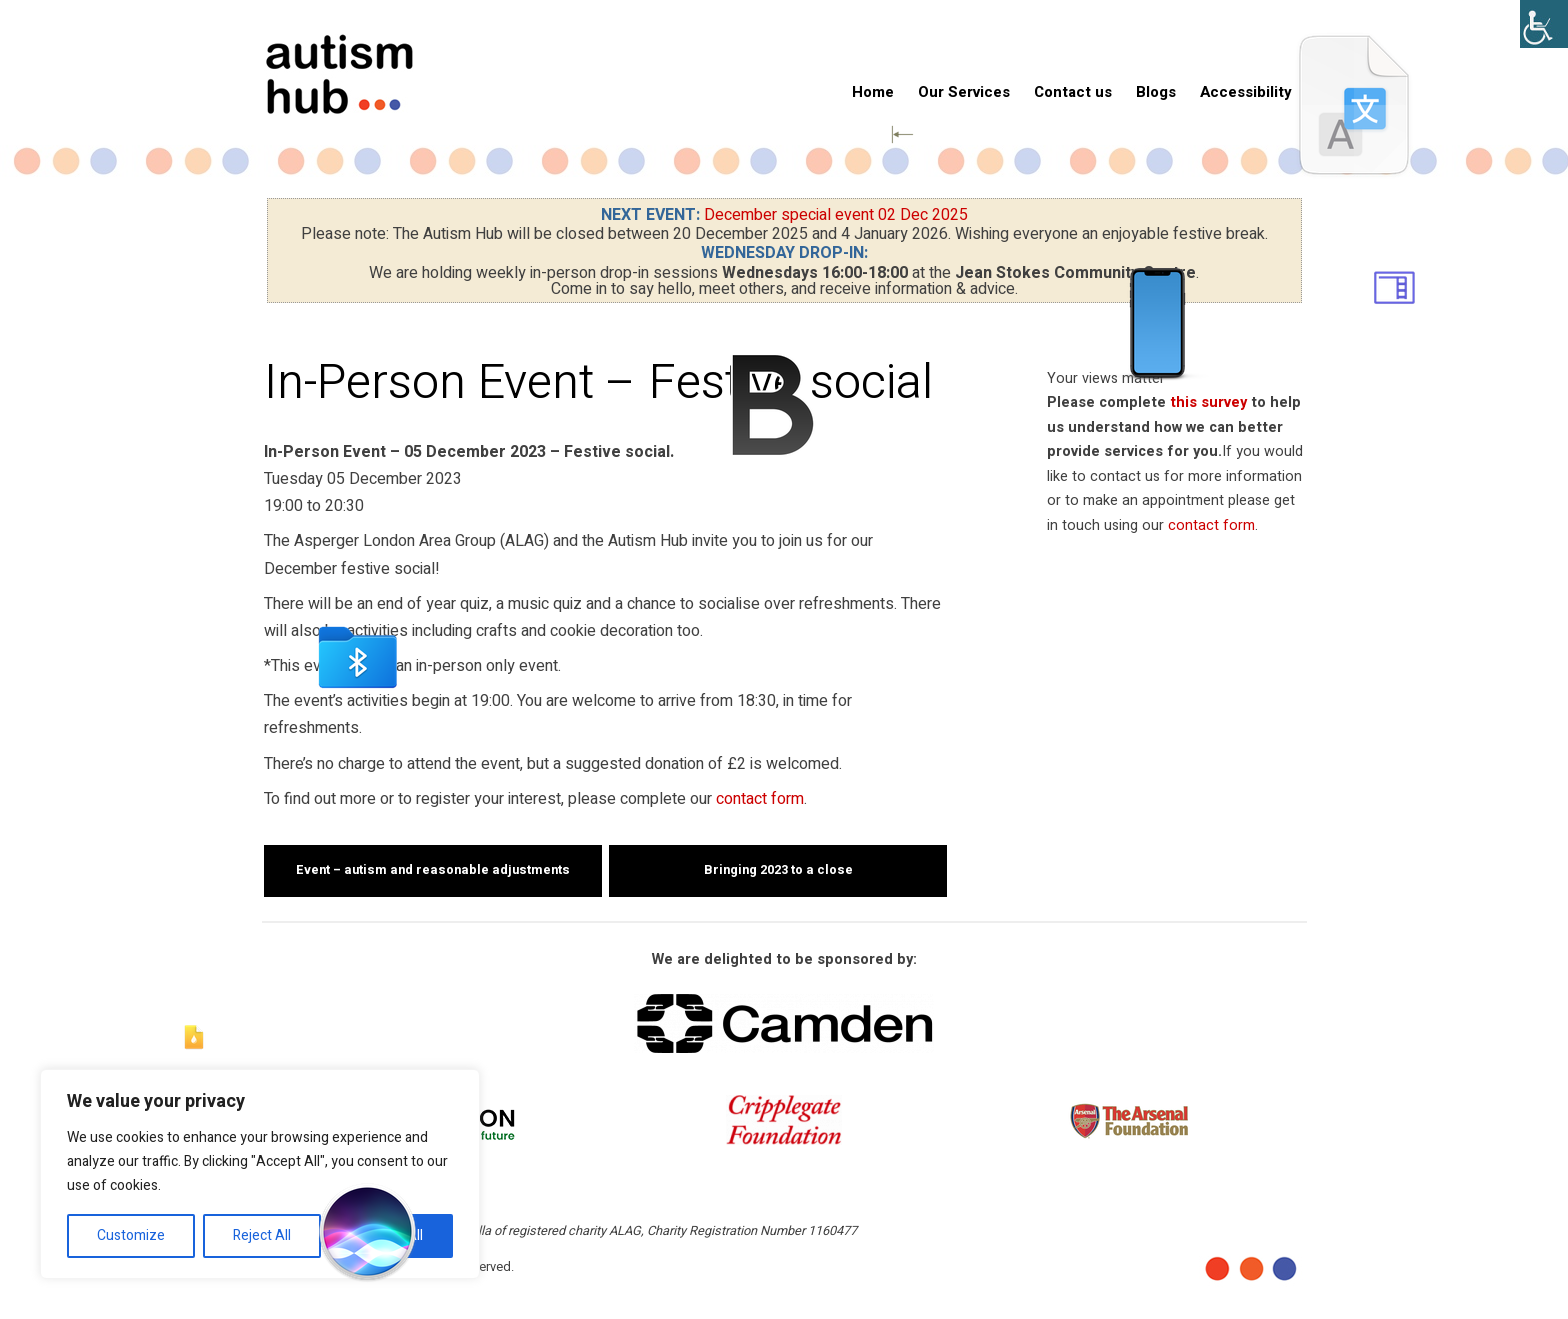  What do you see at coordinates (1354, 105) in the screenshot?
I see `a gettext translation file for software localization` at bounding box center [1354, 105].